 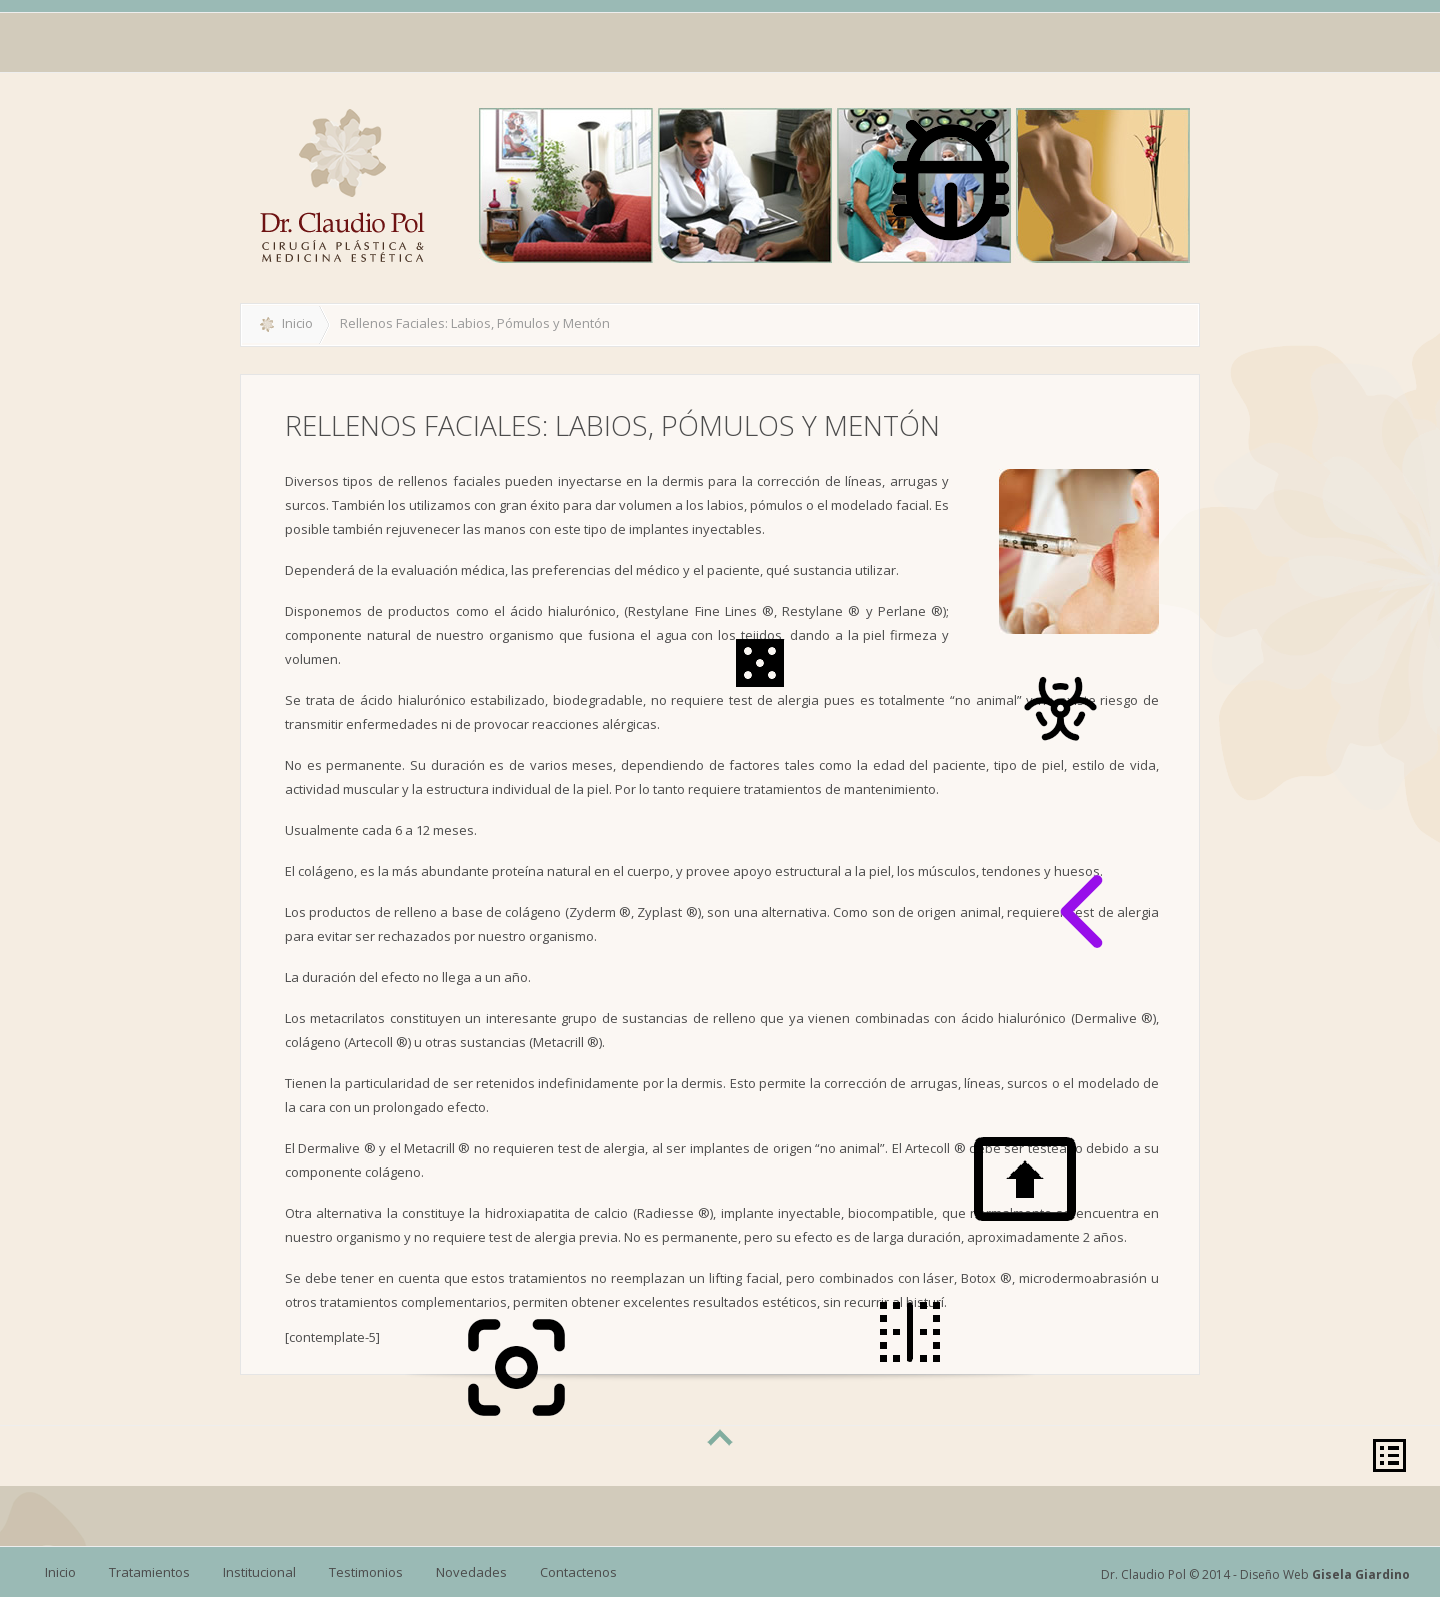 What do you see at coordinates (910, 1332) in the screenshot?
I see `add a vertical border to selected cells` at bounding box center [910, 1332].